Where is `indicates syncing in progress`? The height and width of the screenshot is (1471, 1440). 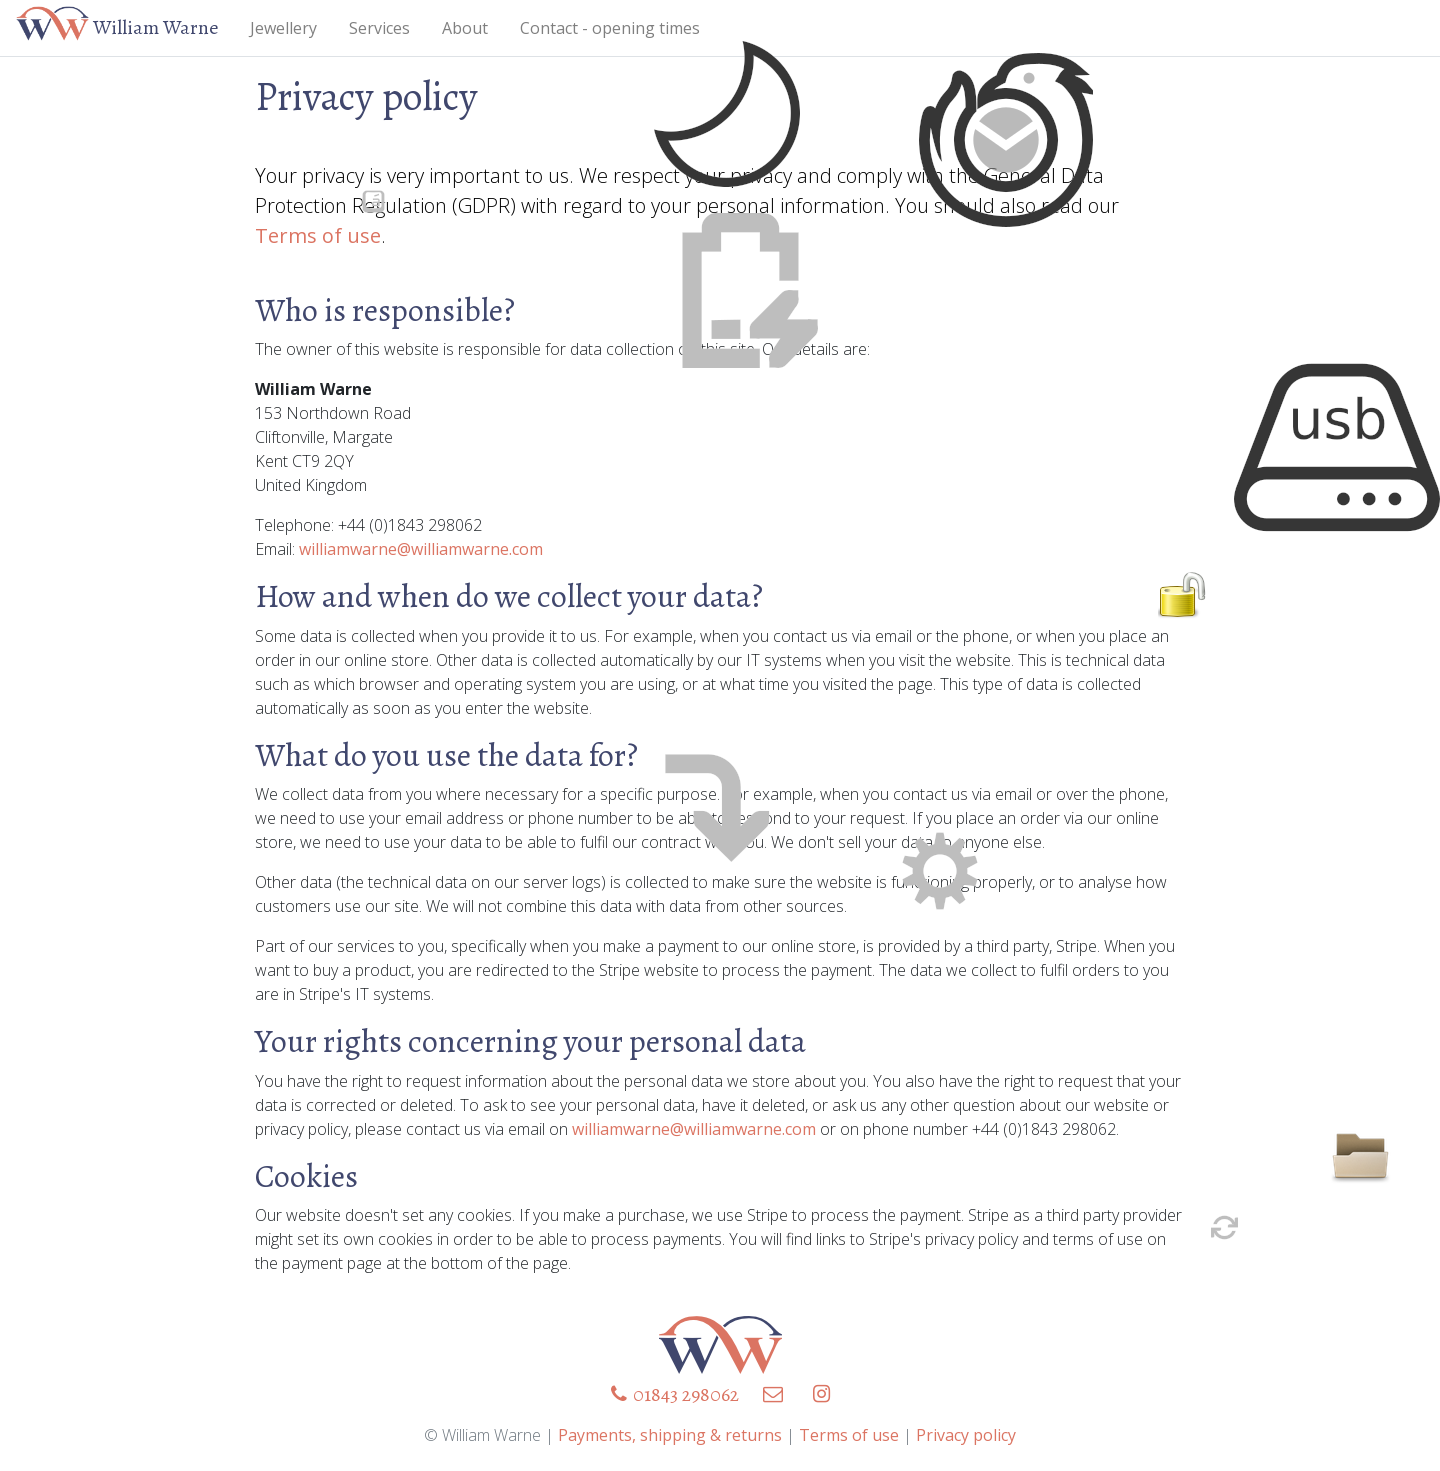
indicates syncing in progress is located at coordinates (1224, 1227).